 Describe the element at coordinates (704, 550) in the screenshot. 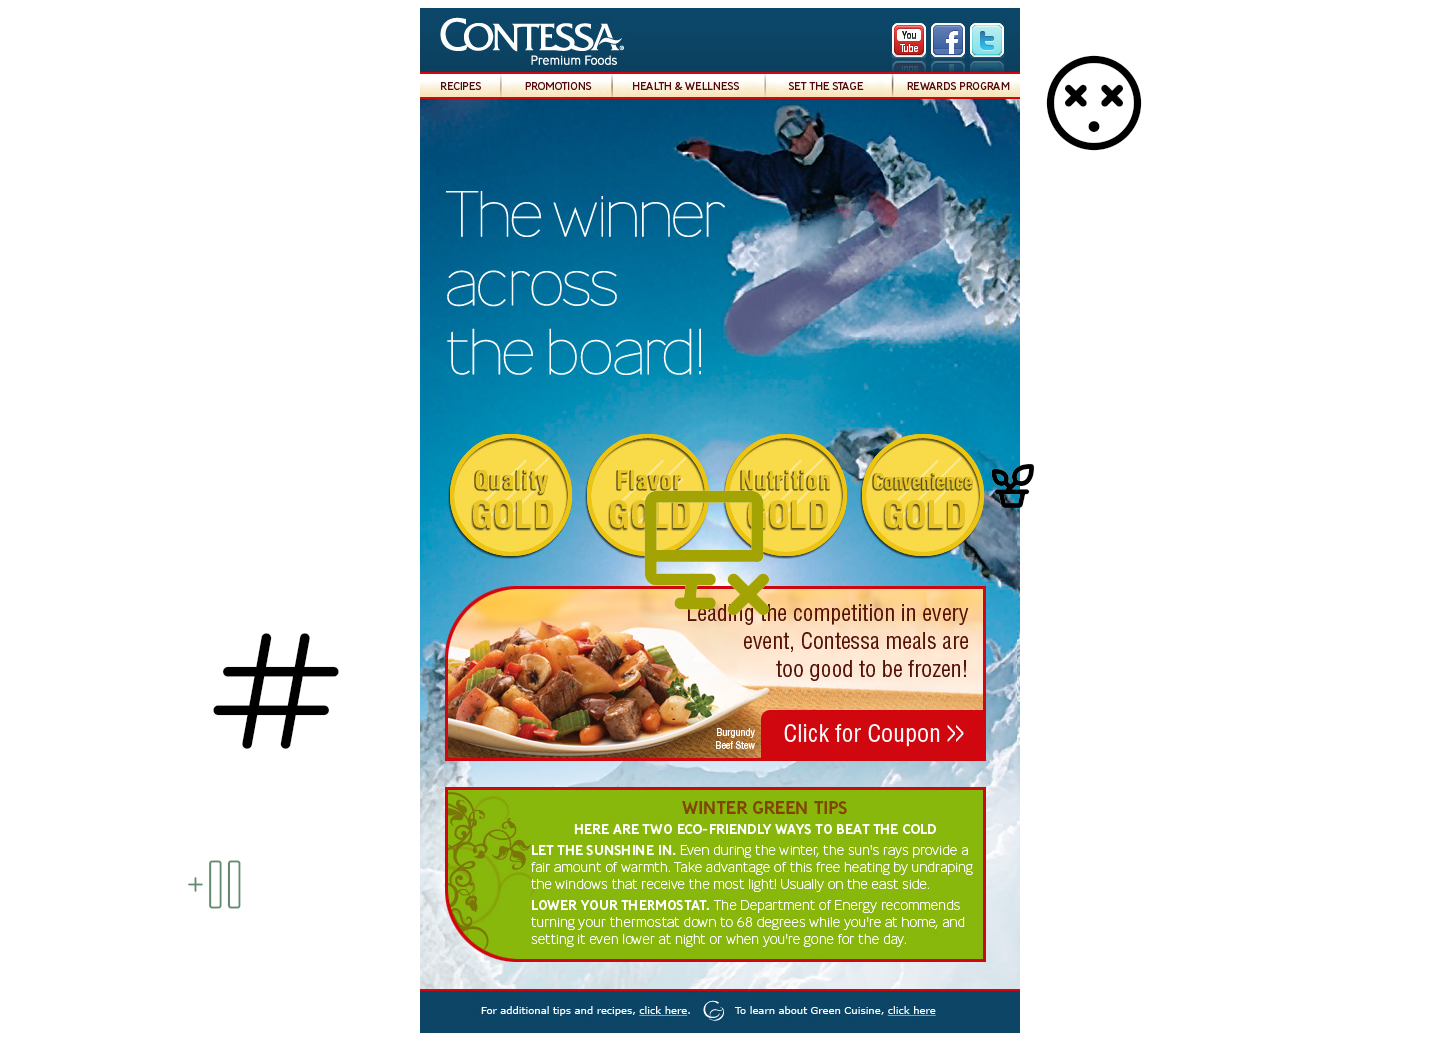

I see `disconnect or remove a desktop computer` at that location.